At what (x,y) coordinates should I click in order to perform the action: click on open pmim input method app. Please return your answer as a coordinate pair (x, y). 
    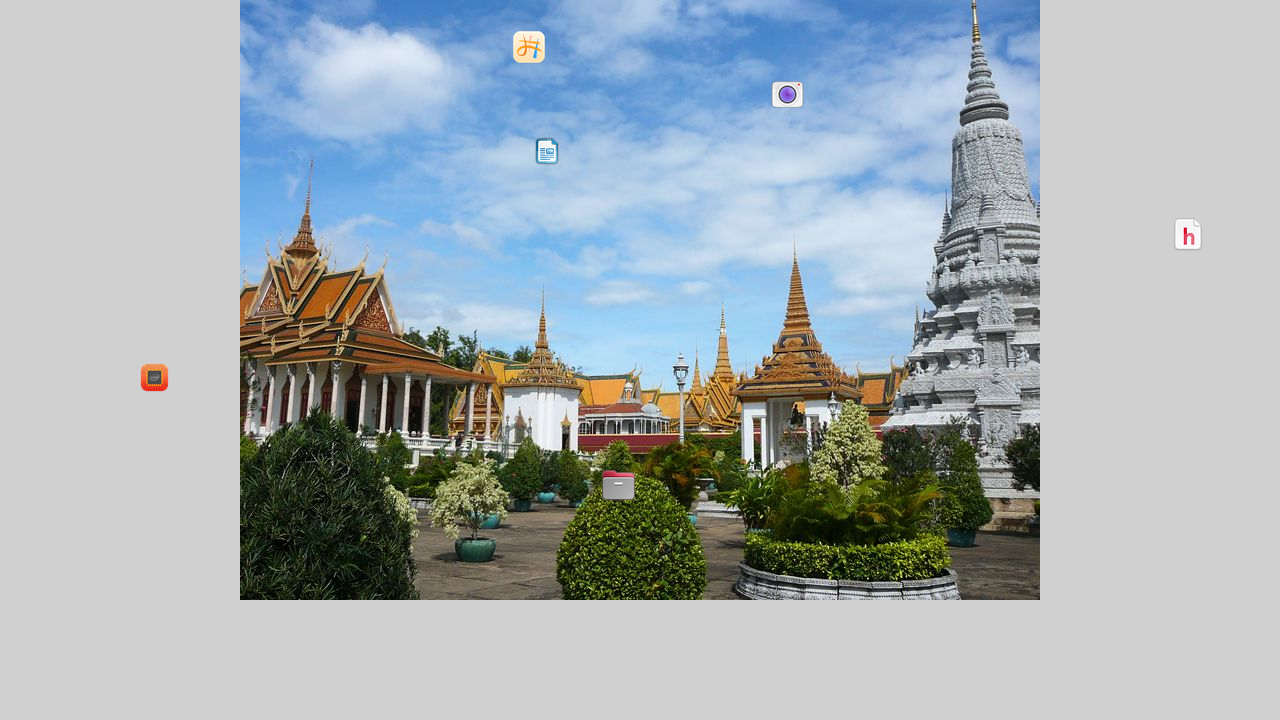
    Looking at the image, I should click on (529, 47).